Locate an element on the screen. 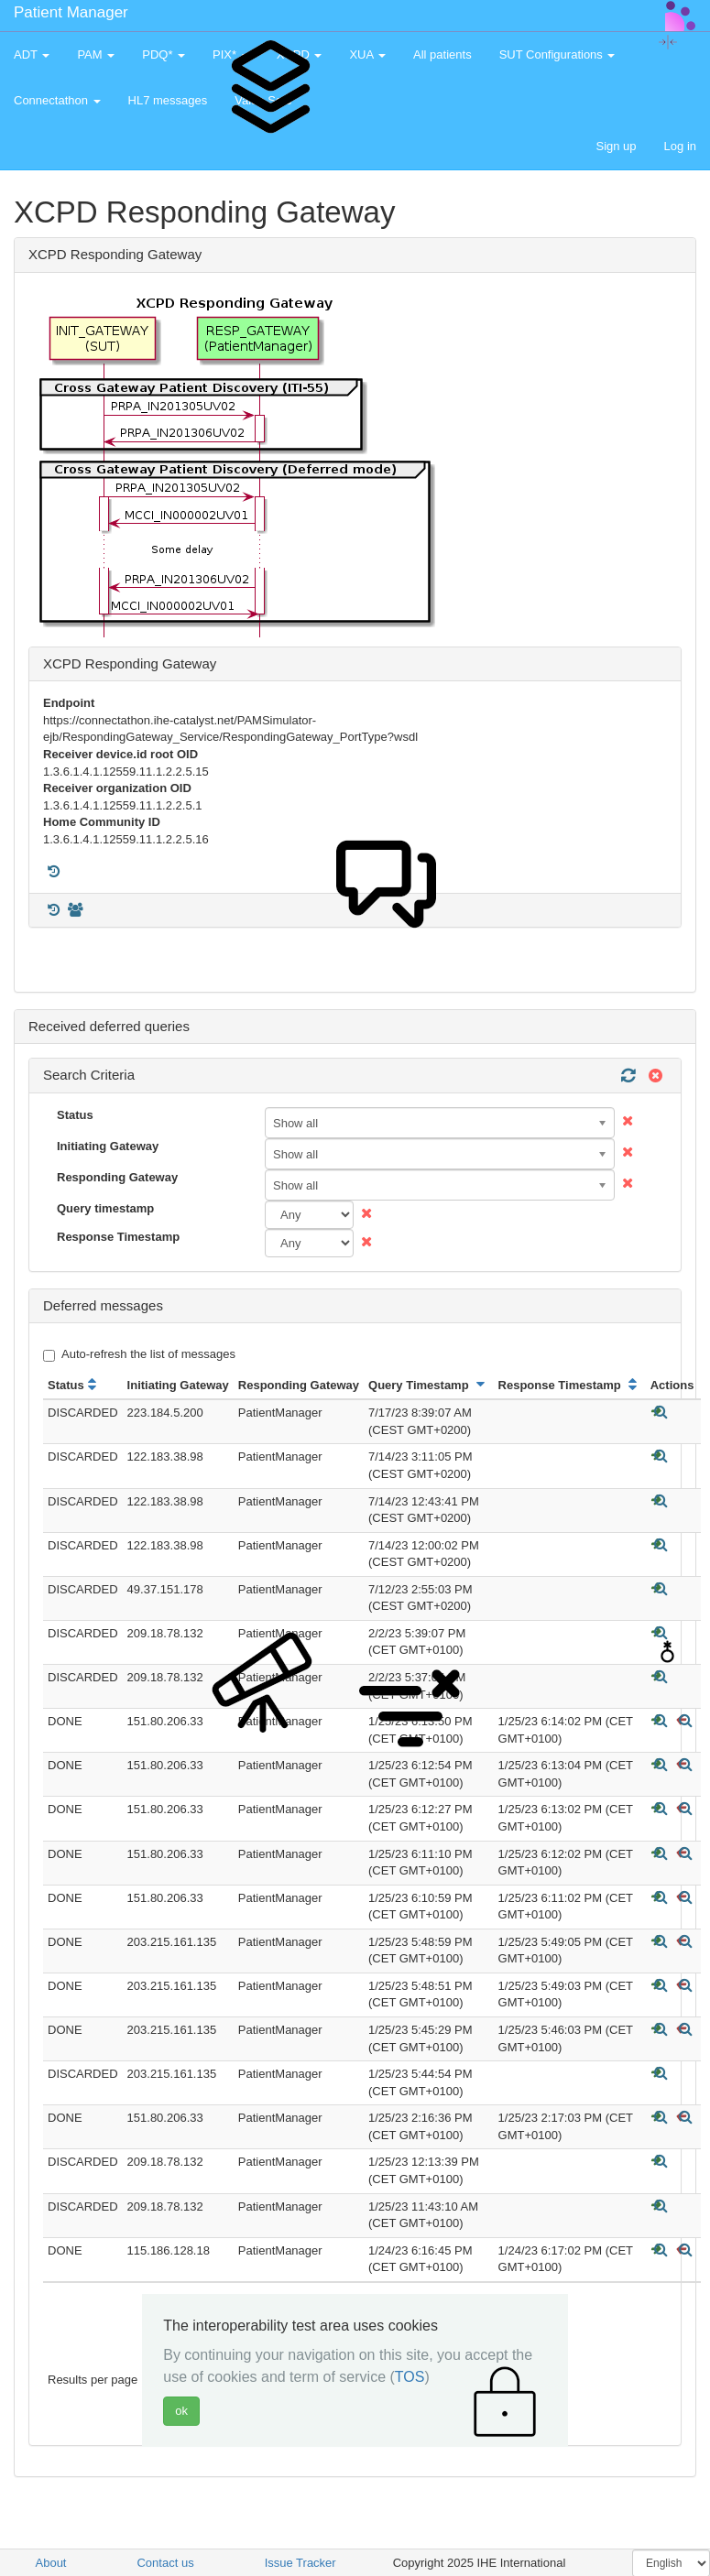  collapse or compress content horizontally is located at coordinates (668, 42).